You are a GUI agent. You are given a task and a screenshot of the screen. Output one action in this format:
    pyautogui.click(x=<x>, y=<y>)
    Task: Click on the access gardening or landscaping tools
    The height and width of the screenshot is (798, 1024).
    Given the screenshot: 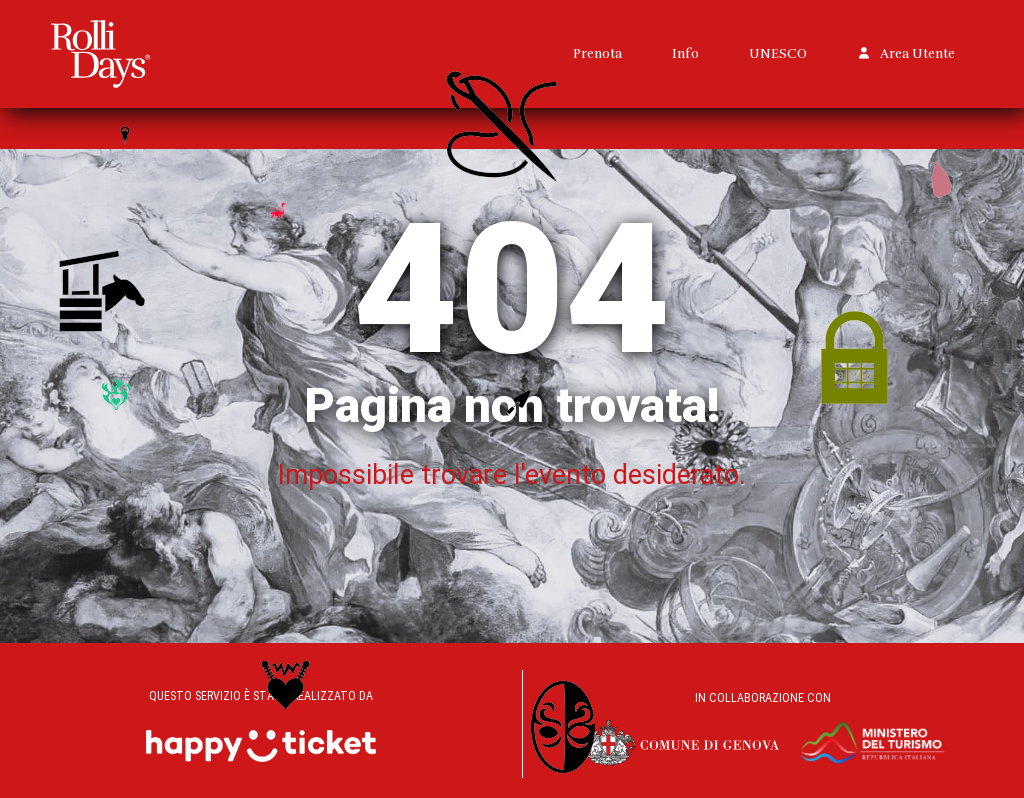 What is the action you would take?
    pyautogui.click(x=518, y=403)
    